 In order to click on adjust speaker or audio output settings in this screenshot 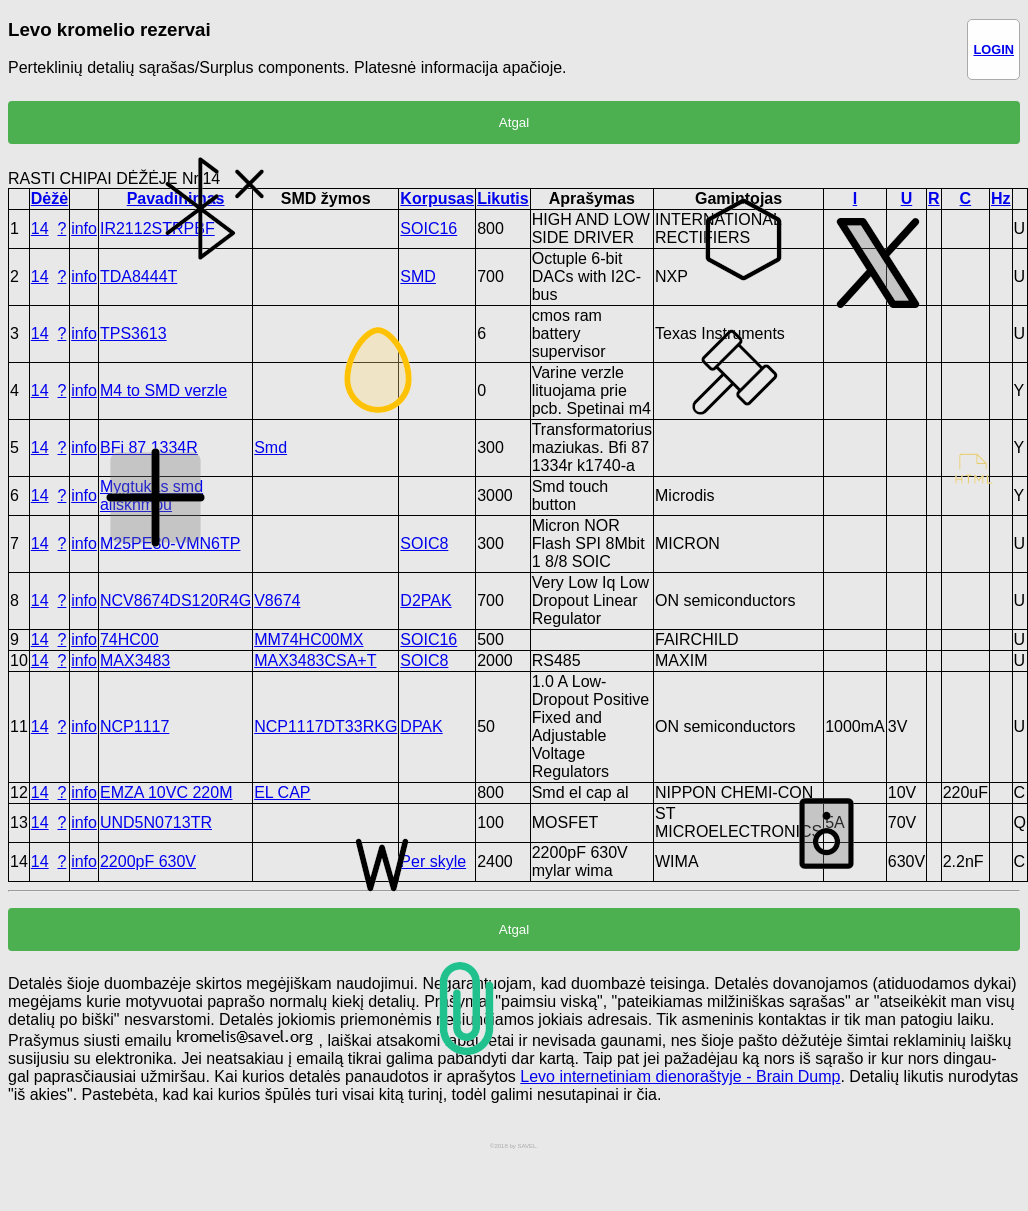, I will do `click(826, 833)`.